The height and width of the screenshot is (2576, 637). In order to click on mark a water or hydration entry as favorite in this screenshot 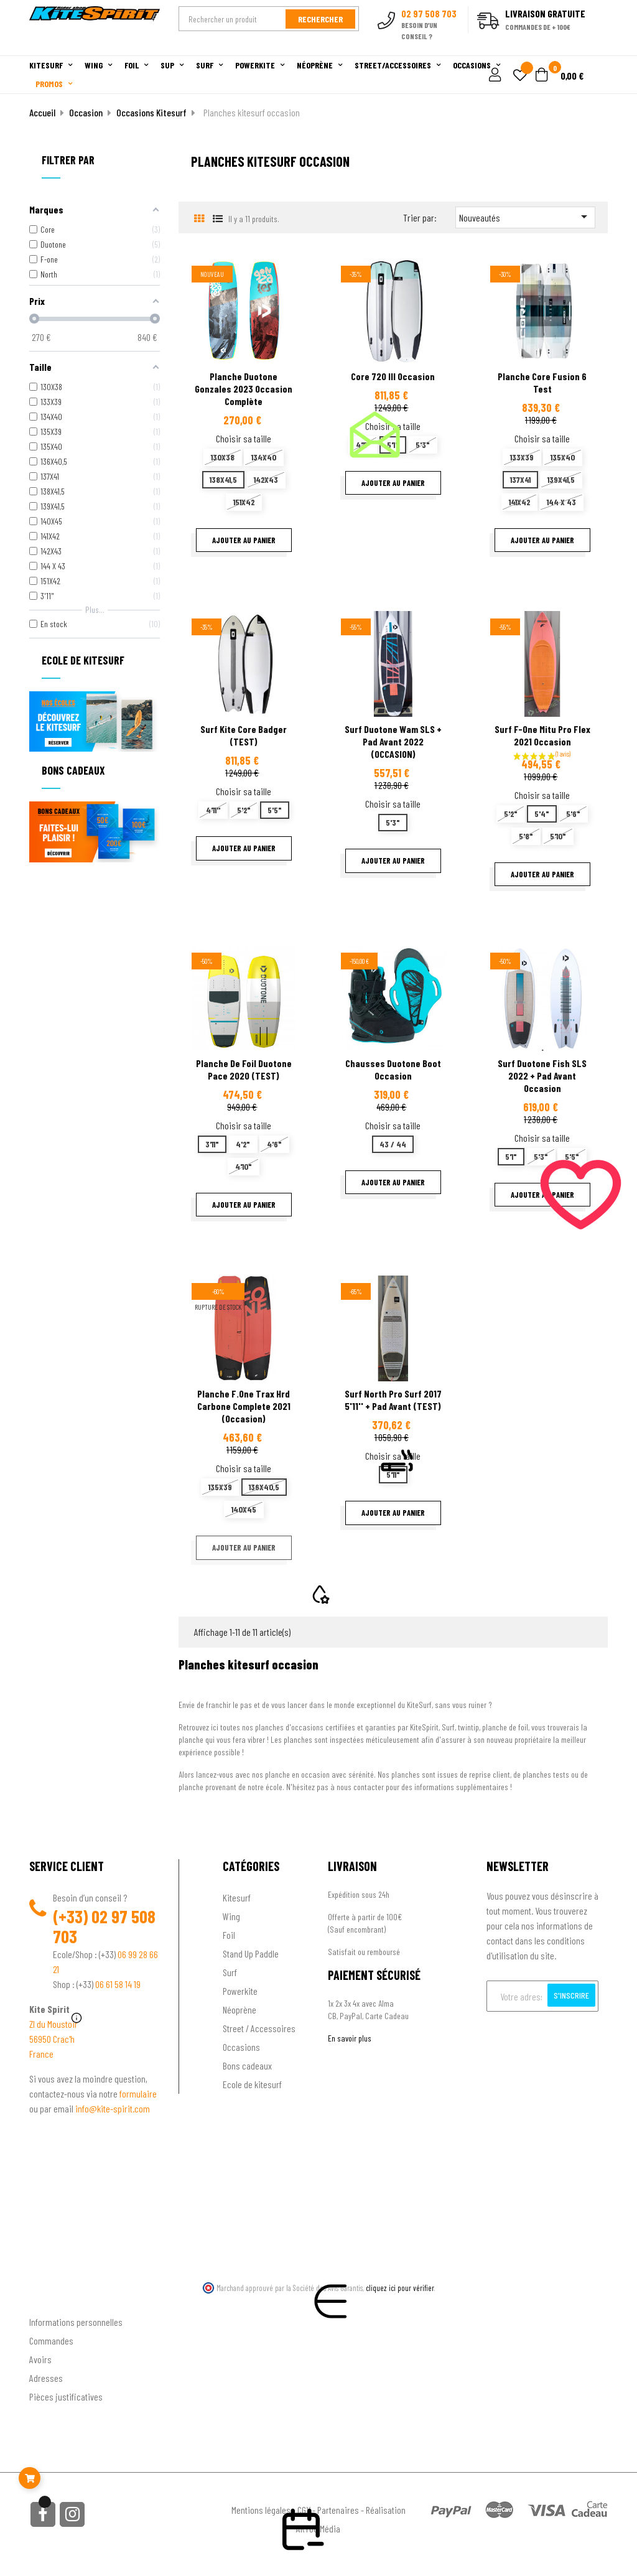, I will do `click(320, 1594)`.